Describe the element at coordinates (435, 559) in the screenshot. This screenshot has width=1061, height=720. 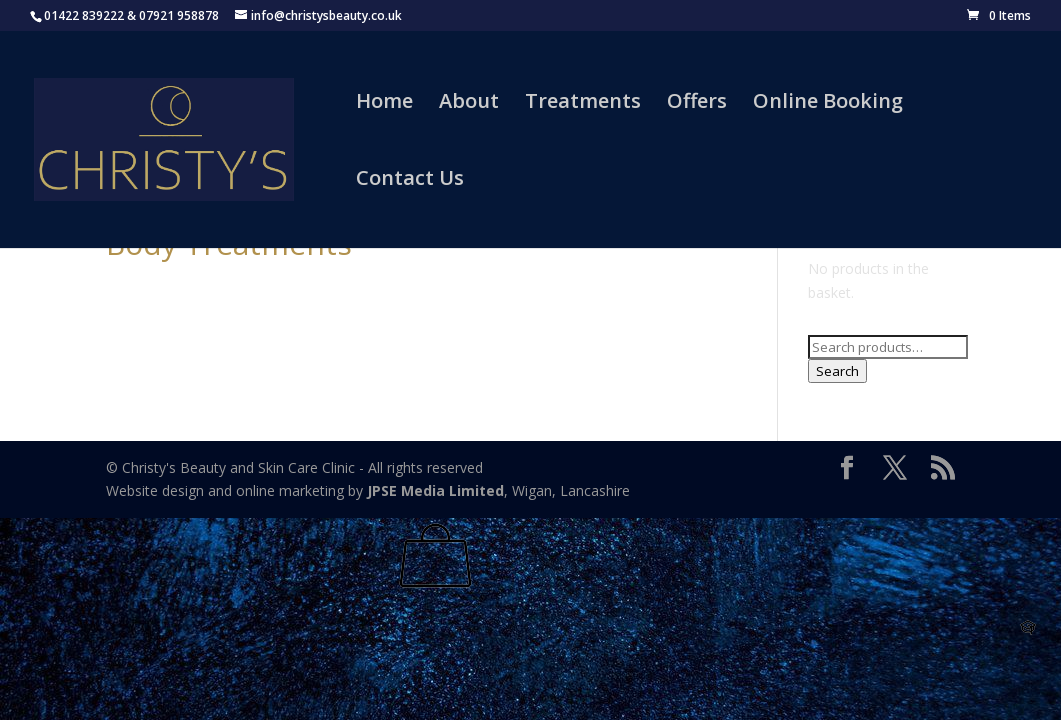
I see `view your shopping bag` at that location.